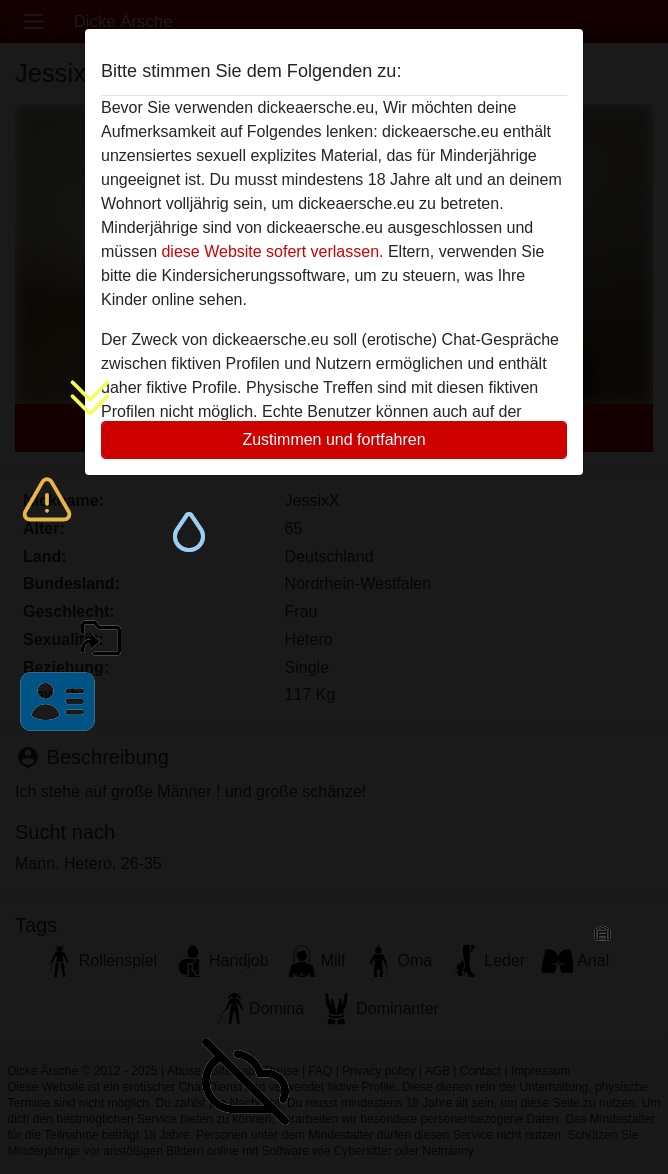  I want to click on adjust water or hydration settings, so click(189, 532).